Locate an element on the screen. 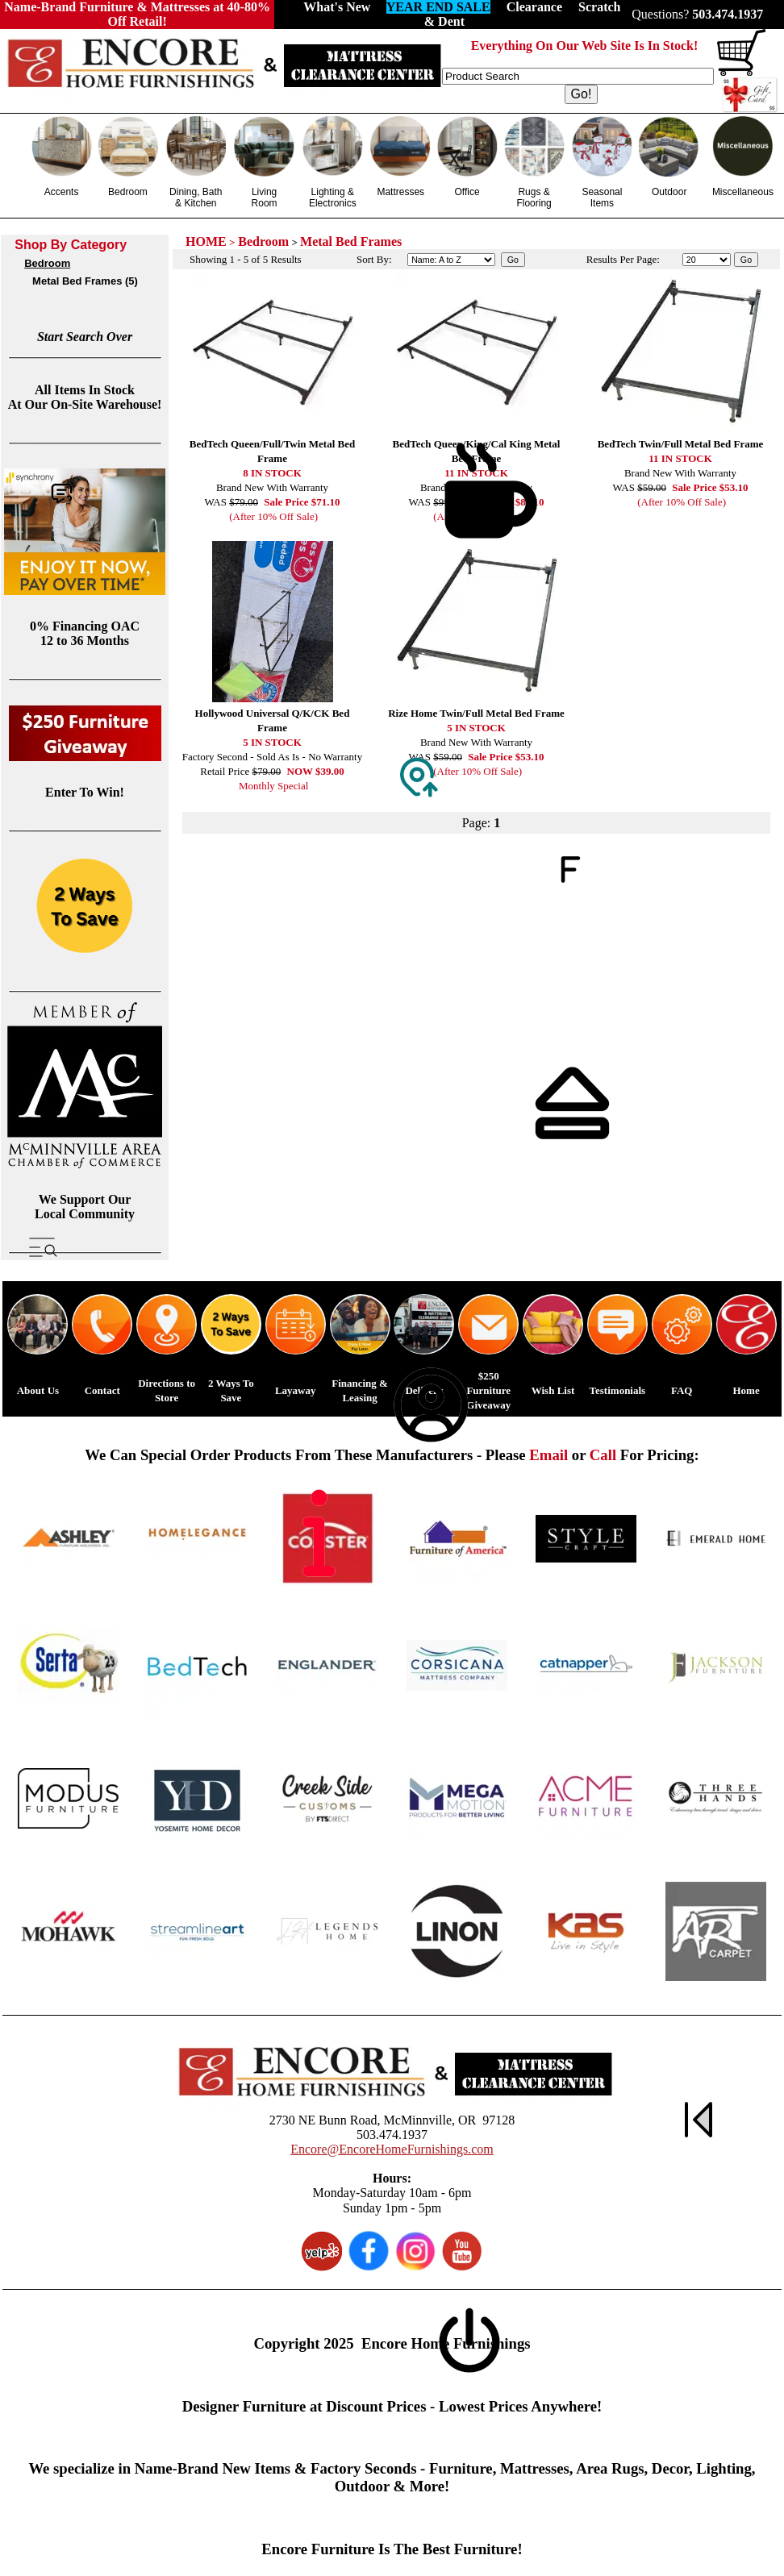 This screenshot has width=784, height=2576. take a coffee break or pause timer is located at coordinates (485, 492).